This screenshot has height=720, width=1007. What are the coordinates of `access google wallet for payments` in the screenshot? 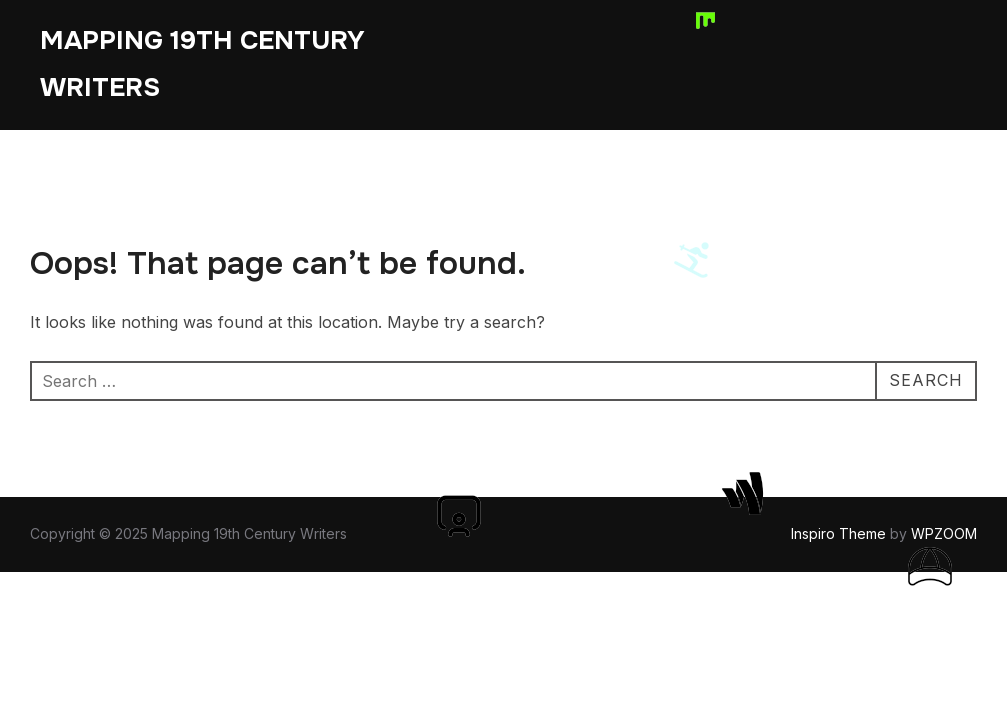 It's located at (742, 493).